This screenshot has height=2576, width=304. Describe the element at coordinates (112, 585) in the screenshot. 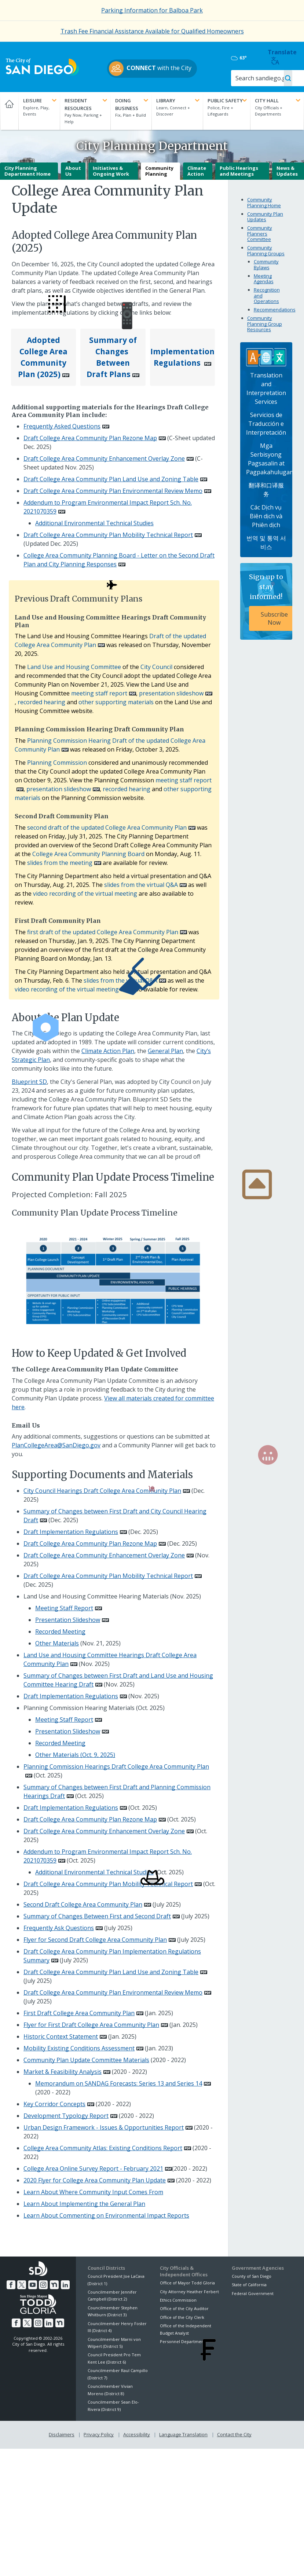

I see `access flight or aviation features` at that location.